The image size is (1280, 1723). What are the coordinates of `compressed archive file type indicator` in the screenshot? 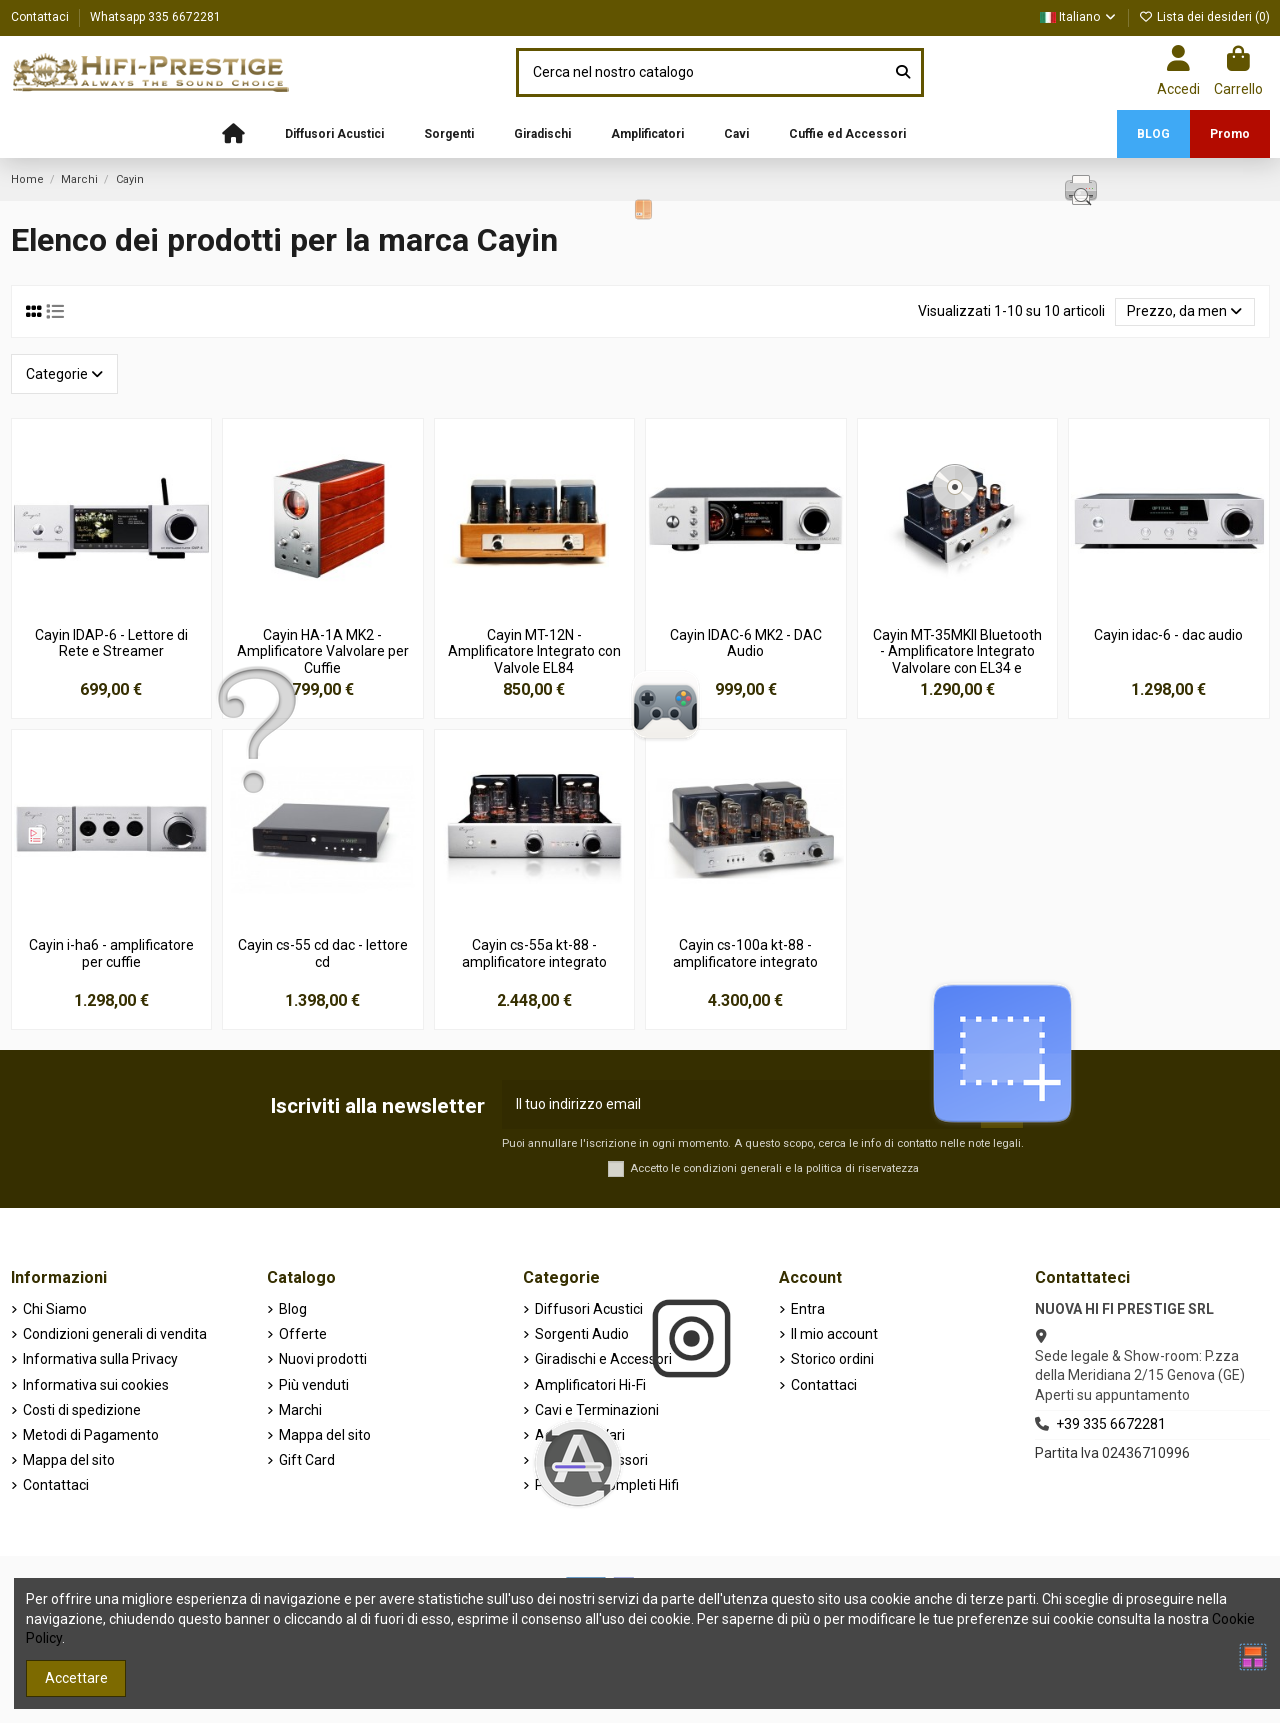 It's located at (643, 209).